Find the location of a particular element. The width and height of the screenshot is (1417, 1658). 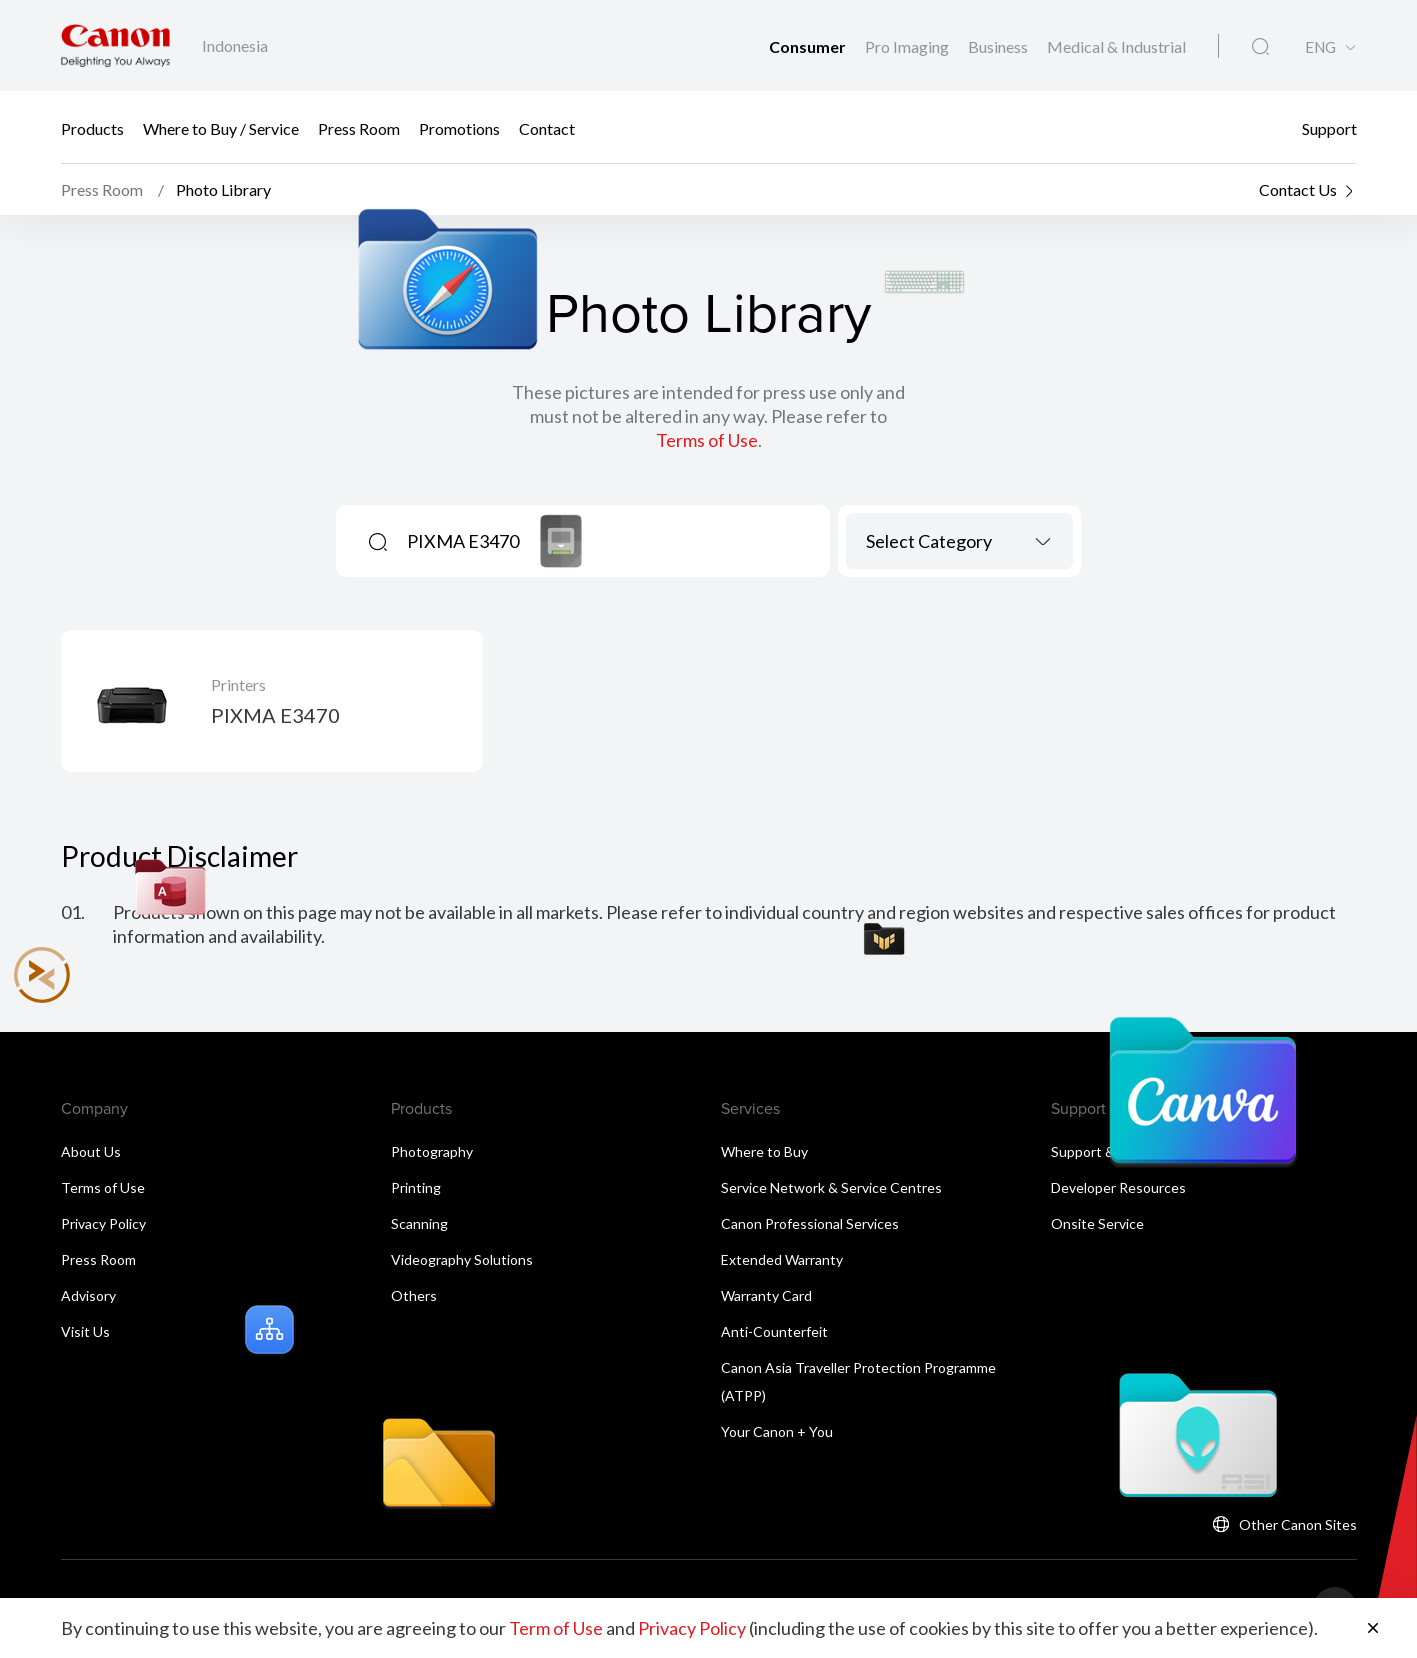

open remmina remote desktop client is located at coordinates (42, 975).